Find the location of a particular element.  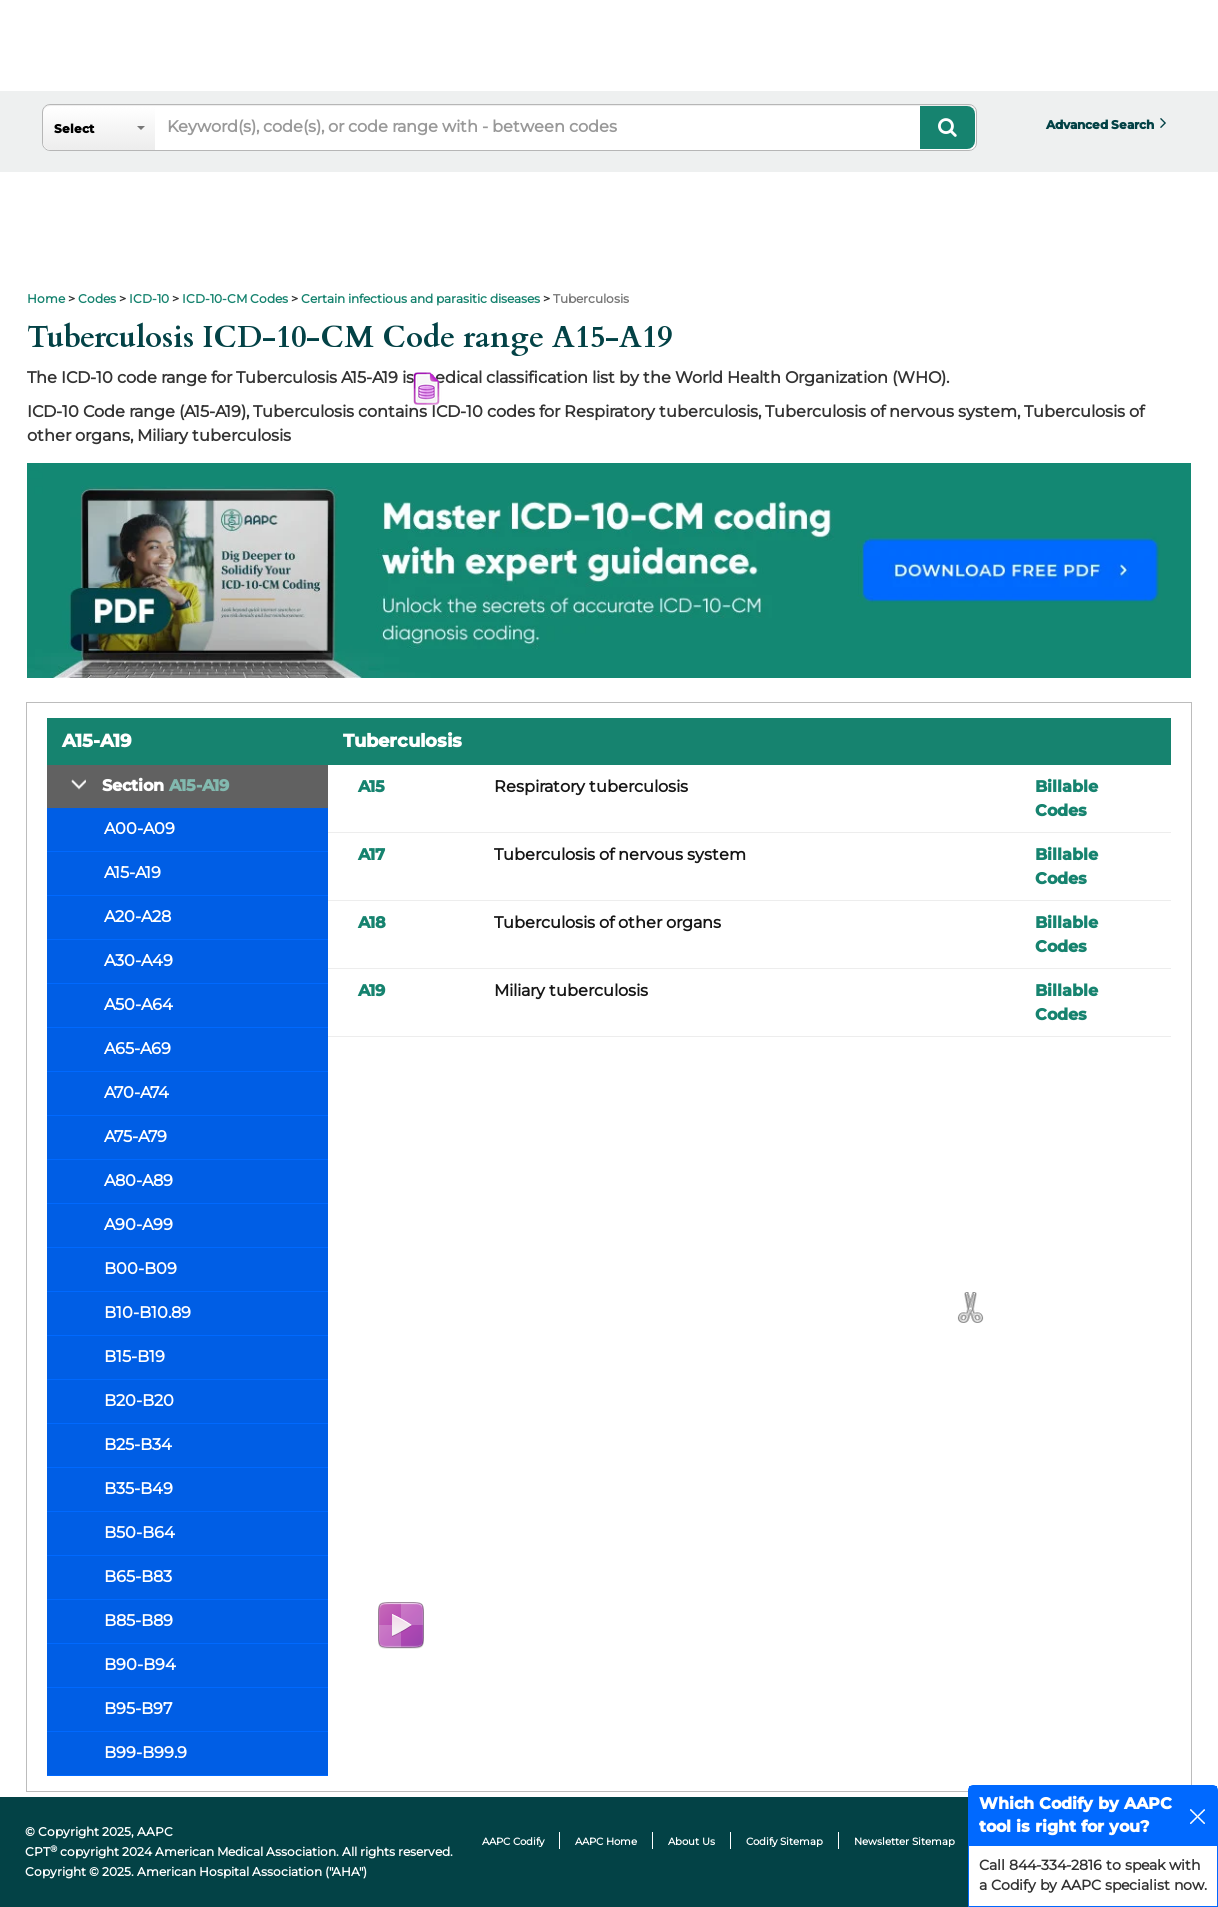

cut selected content to clipboard is located at coordinates (970, 1307).